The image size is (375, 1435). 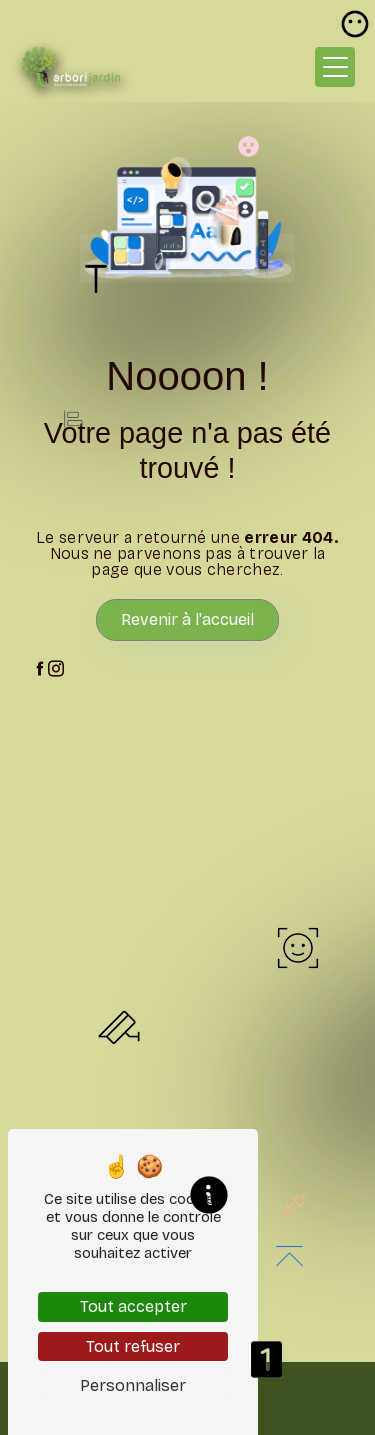 I want to click on select a neutral or blank reaction, so click(x=355, y=24).